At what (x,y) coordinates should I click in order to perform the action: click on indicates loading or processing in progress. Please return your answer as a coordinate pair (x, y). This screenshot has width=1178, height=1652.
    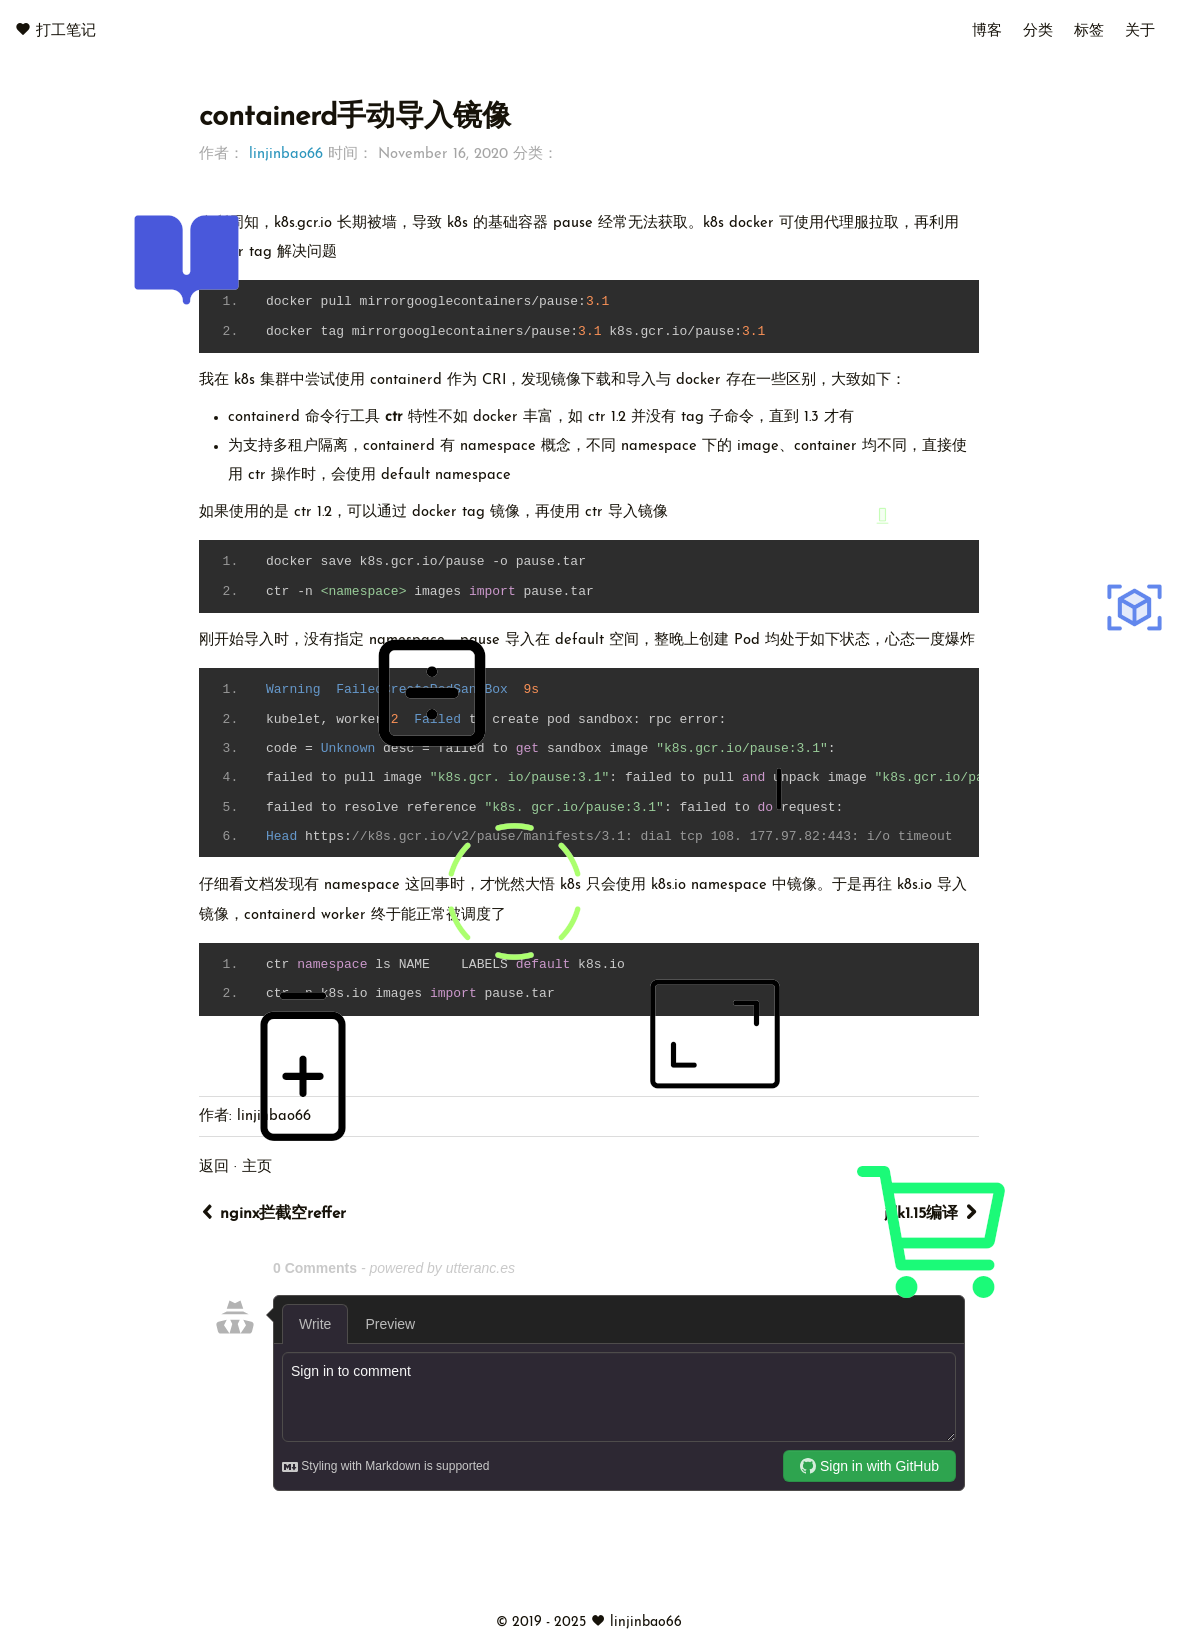
    Looking at the image, I should click on (514, 891).